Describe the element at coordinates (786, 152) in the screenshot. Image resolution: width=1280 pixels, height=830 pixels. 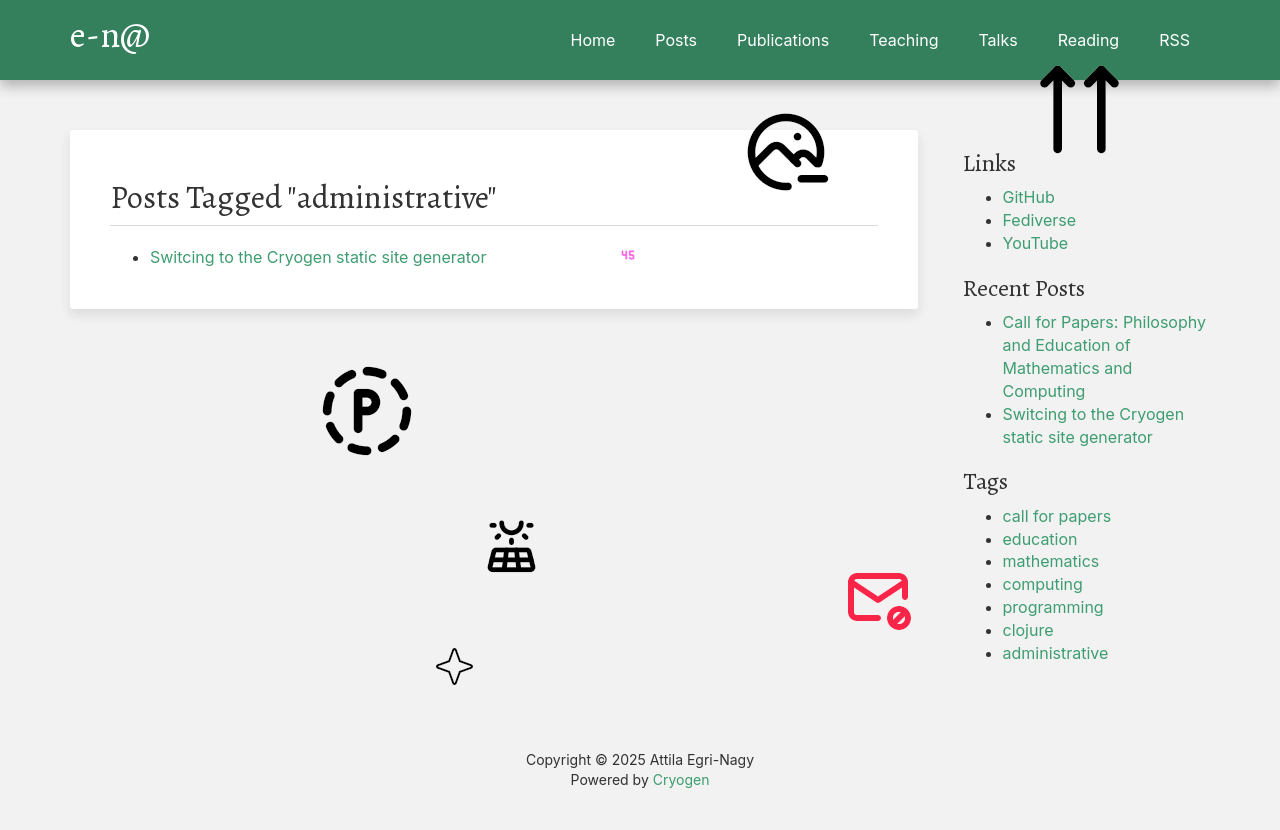
I see `remove a photo from your collection` at that location.